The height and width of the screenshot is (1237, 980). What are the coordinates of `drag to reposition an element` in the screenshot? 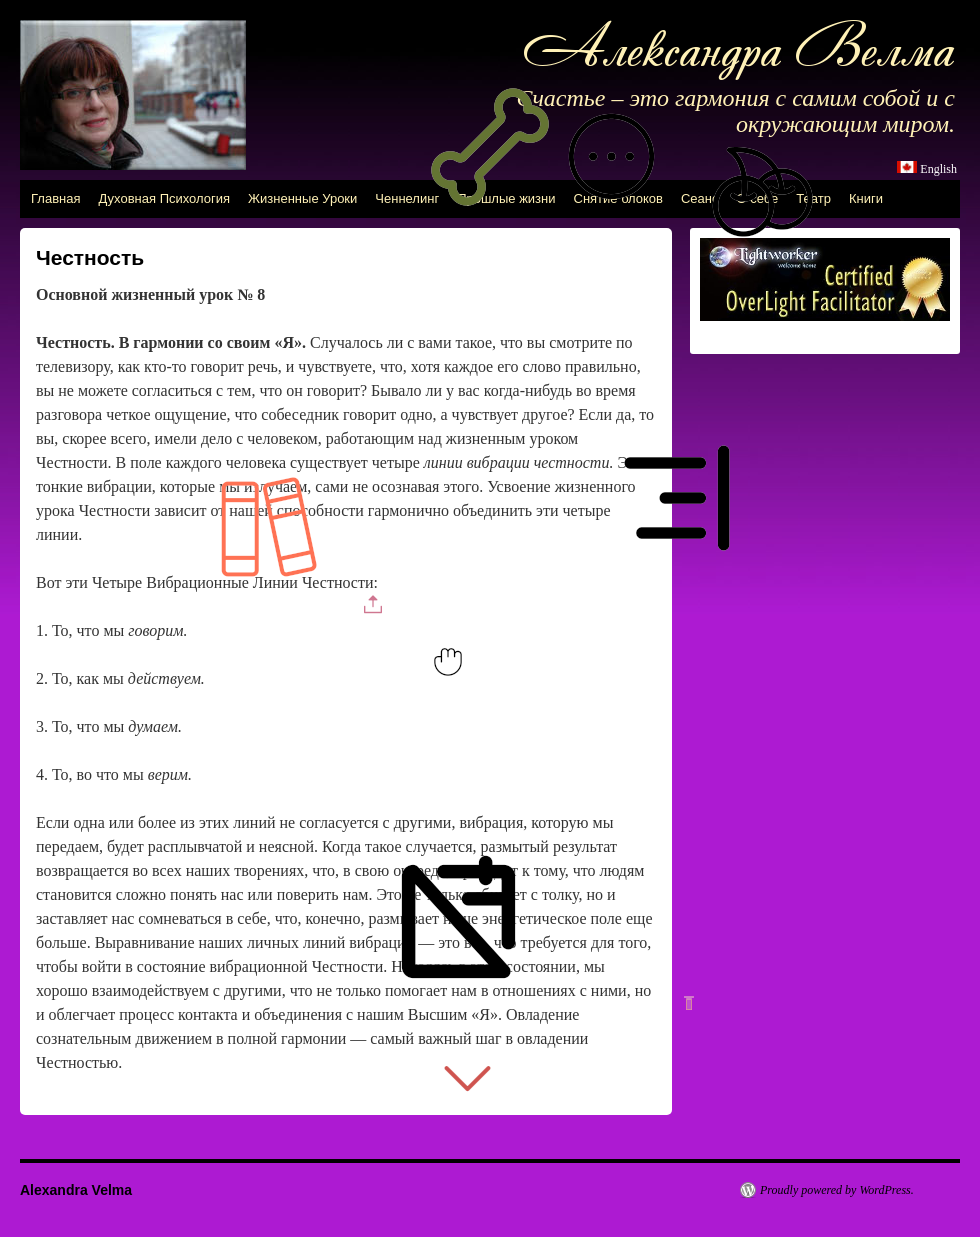 It's located at (448, 658).